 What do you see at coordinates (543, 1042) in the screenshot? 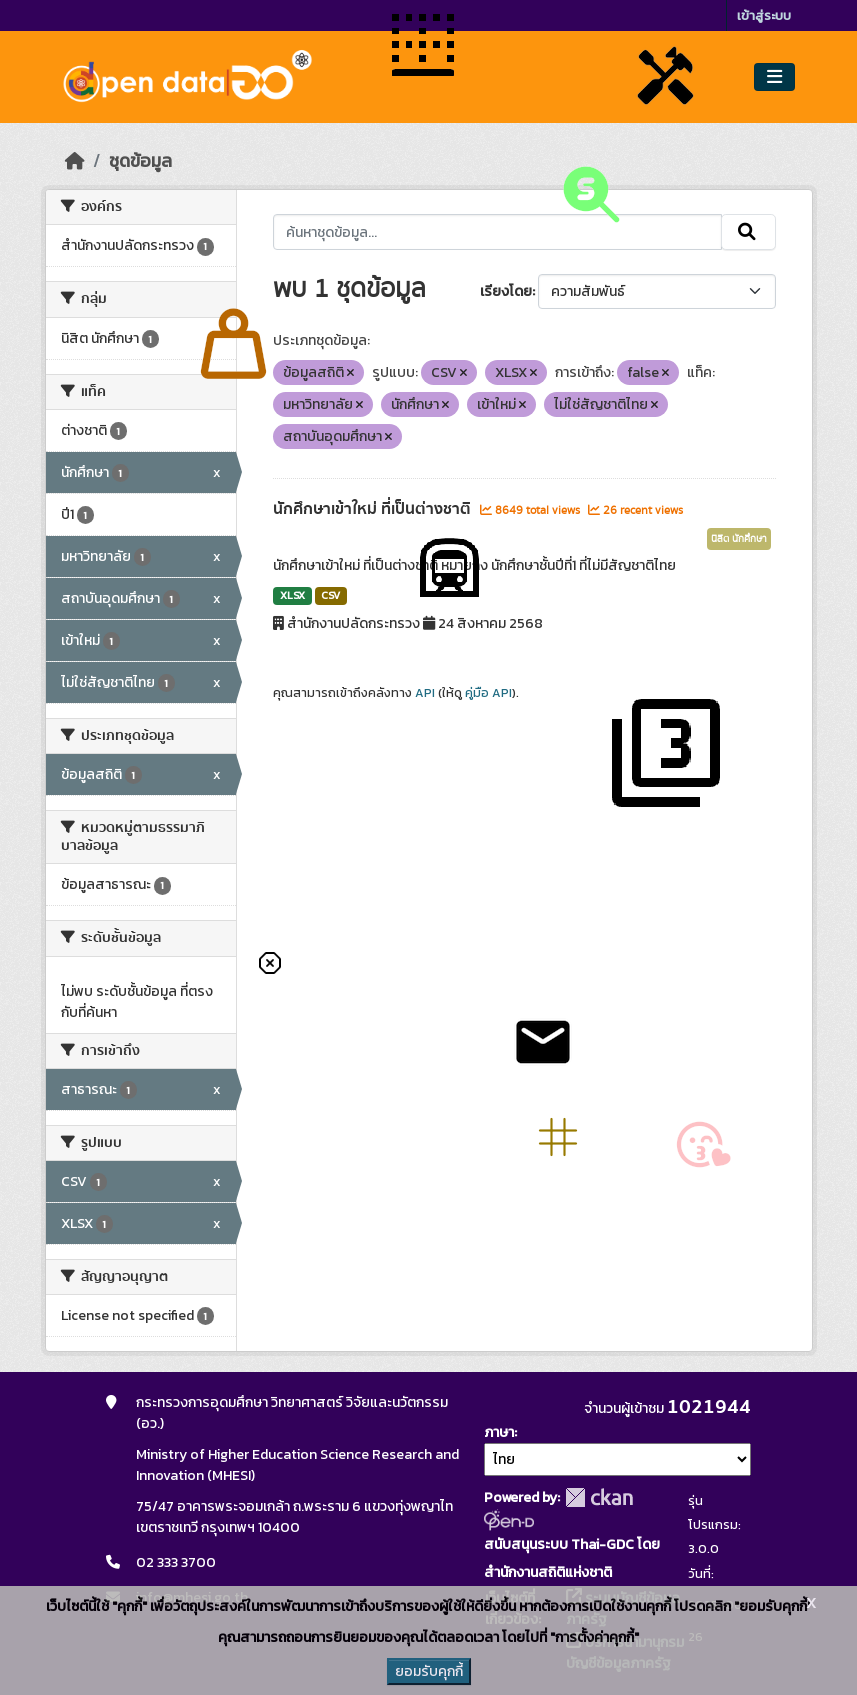
I see `open your email inbox` at bounding box center [543, 1042].